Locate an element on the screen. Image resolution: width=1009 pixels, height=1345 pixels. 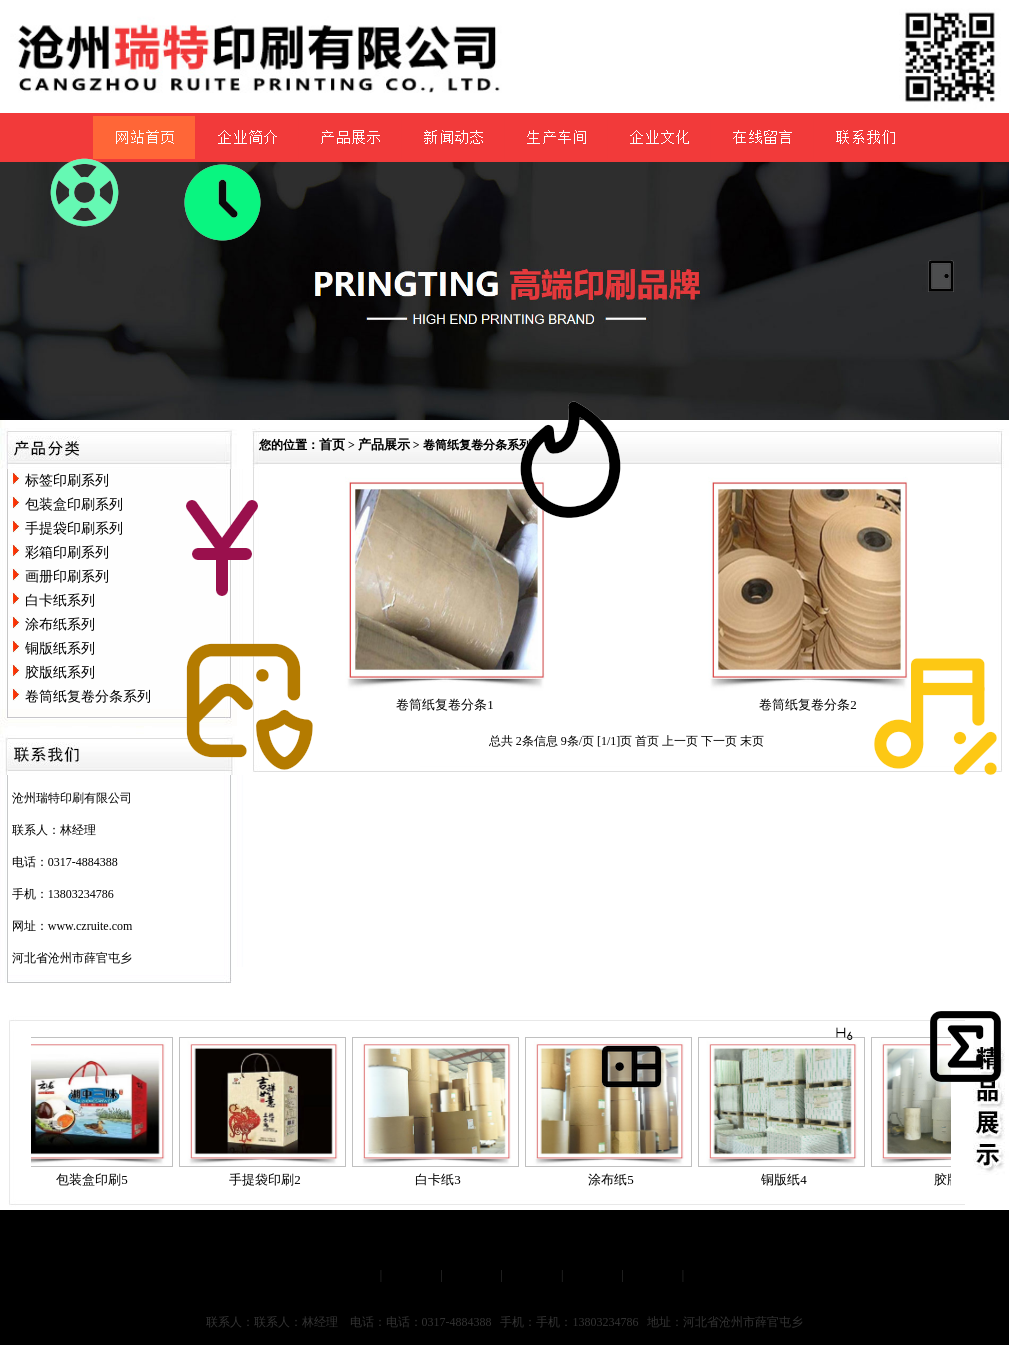
access summation or mathematical functions is located at coordinates (965, 1046).